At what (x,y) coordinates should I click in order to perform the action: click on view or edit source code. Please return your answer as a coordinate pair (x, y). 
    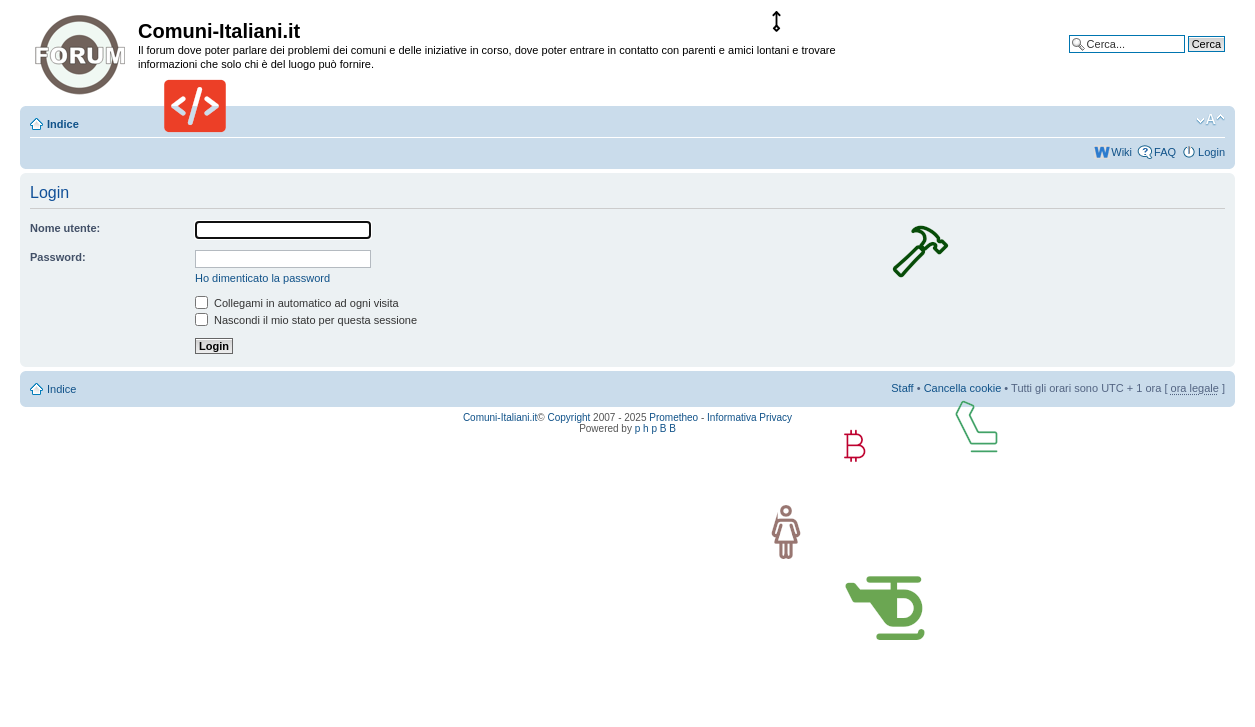
    Looking at the image, I should click on (195, 106).